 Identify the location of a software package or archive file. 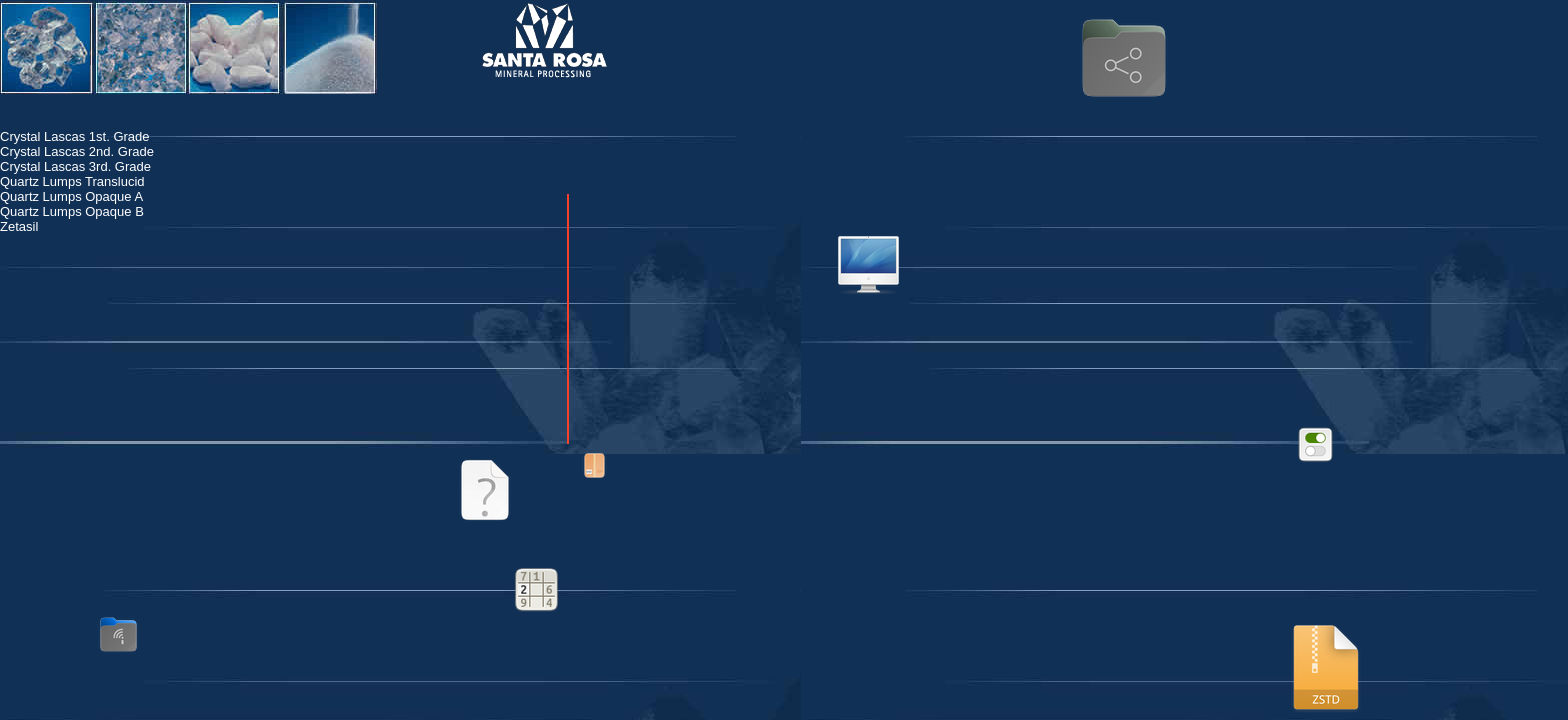
(594, 465).